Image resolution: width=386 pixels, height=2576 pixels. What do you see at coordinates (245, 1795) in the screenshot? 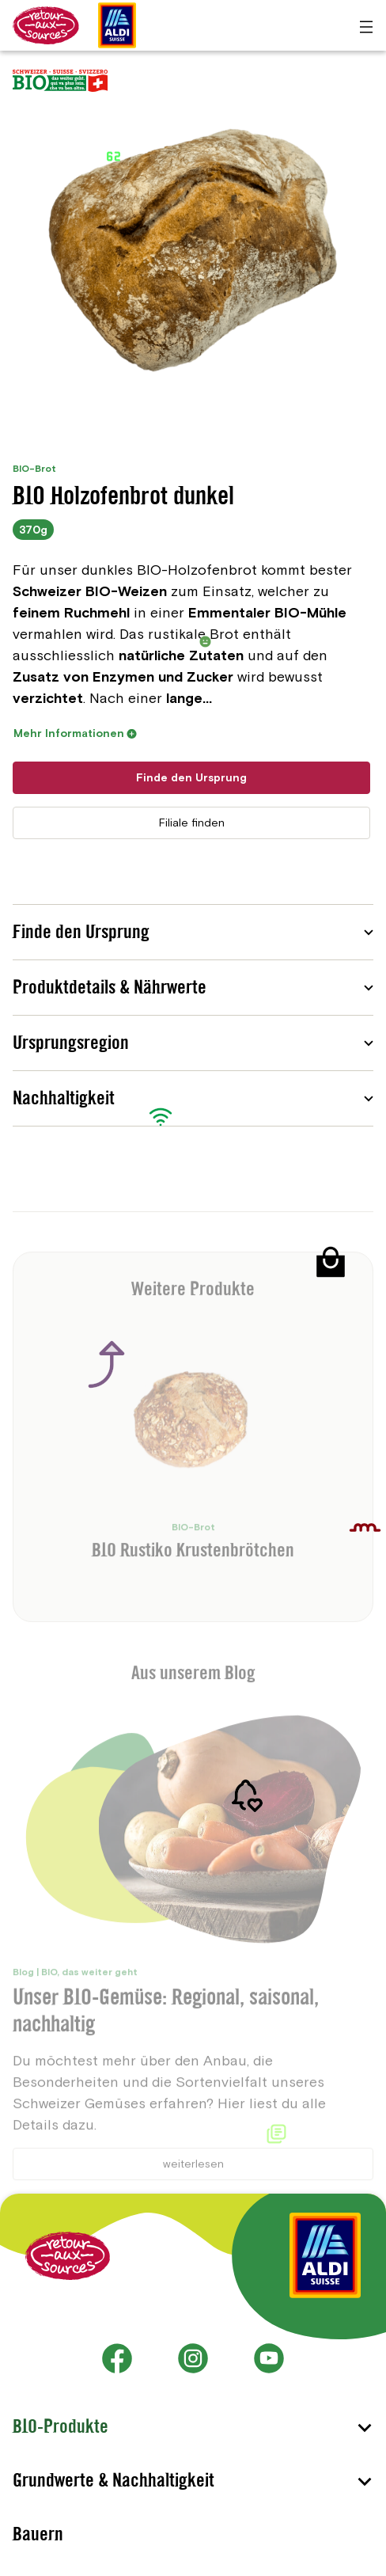
I see `notifications from favorites or loved ones` at bounding box center [245, 1795].